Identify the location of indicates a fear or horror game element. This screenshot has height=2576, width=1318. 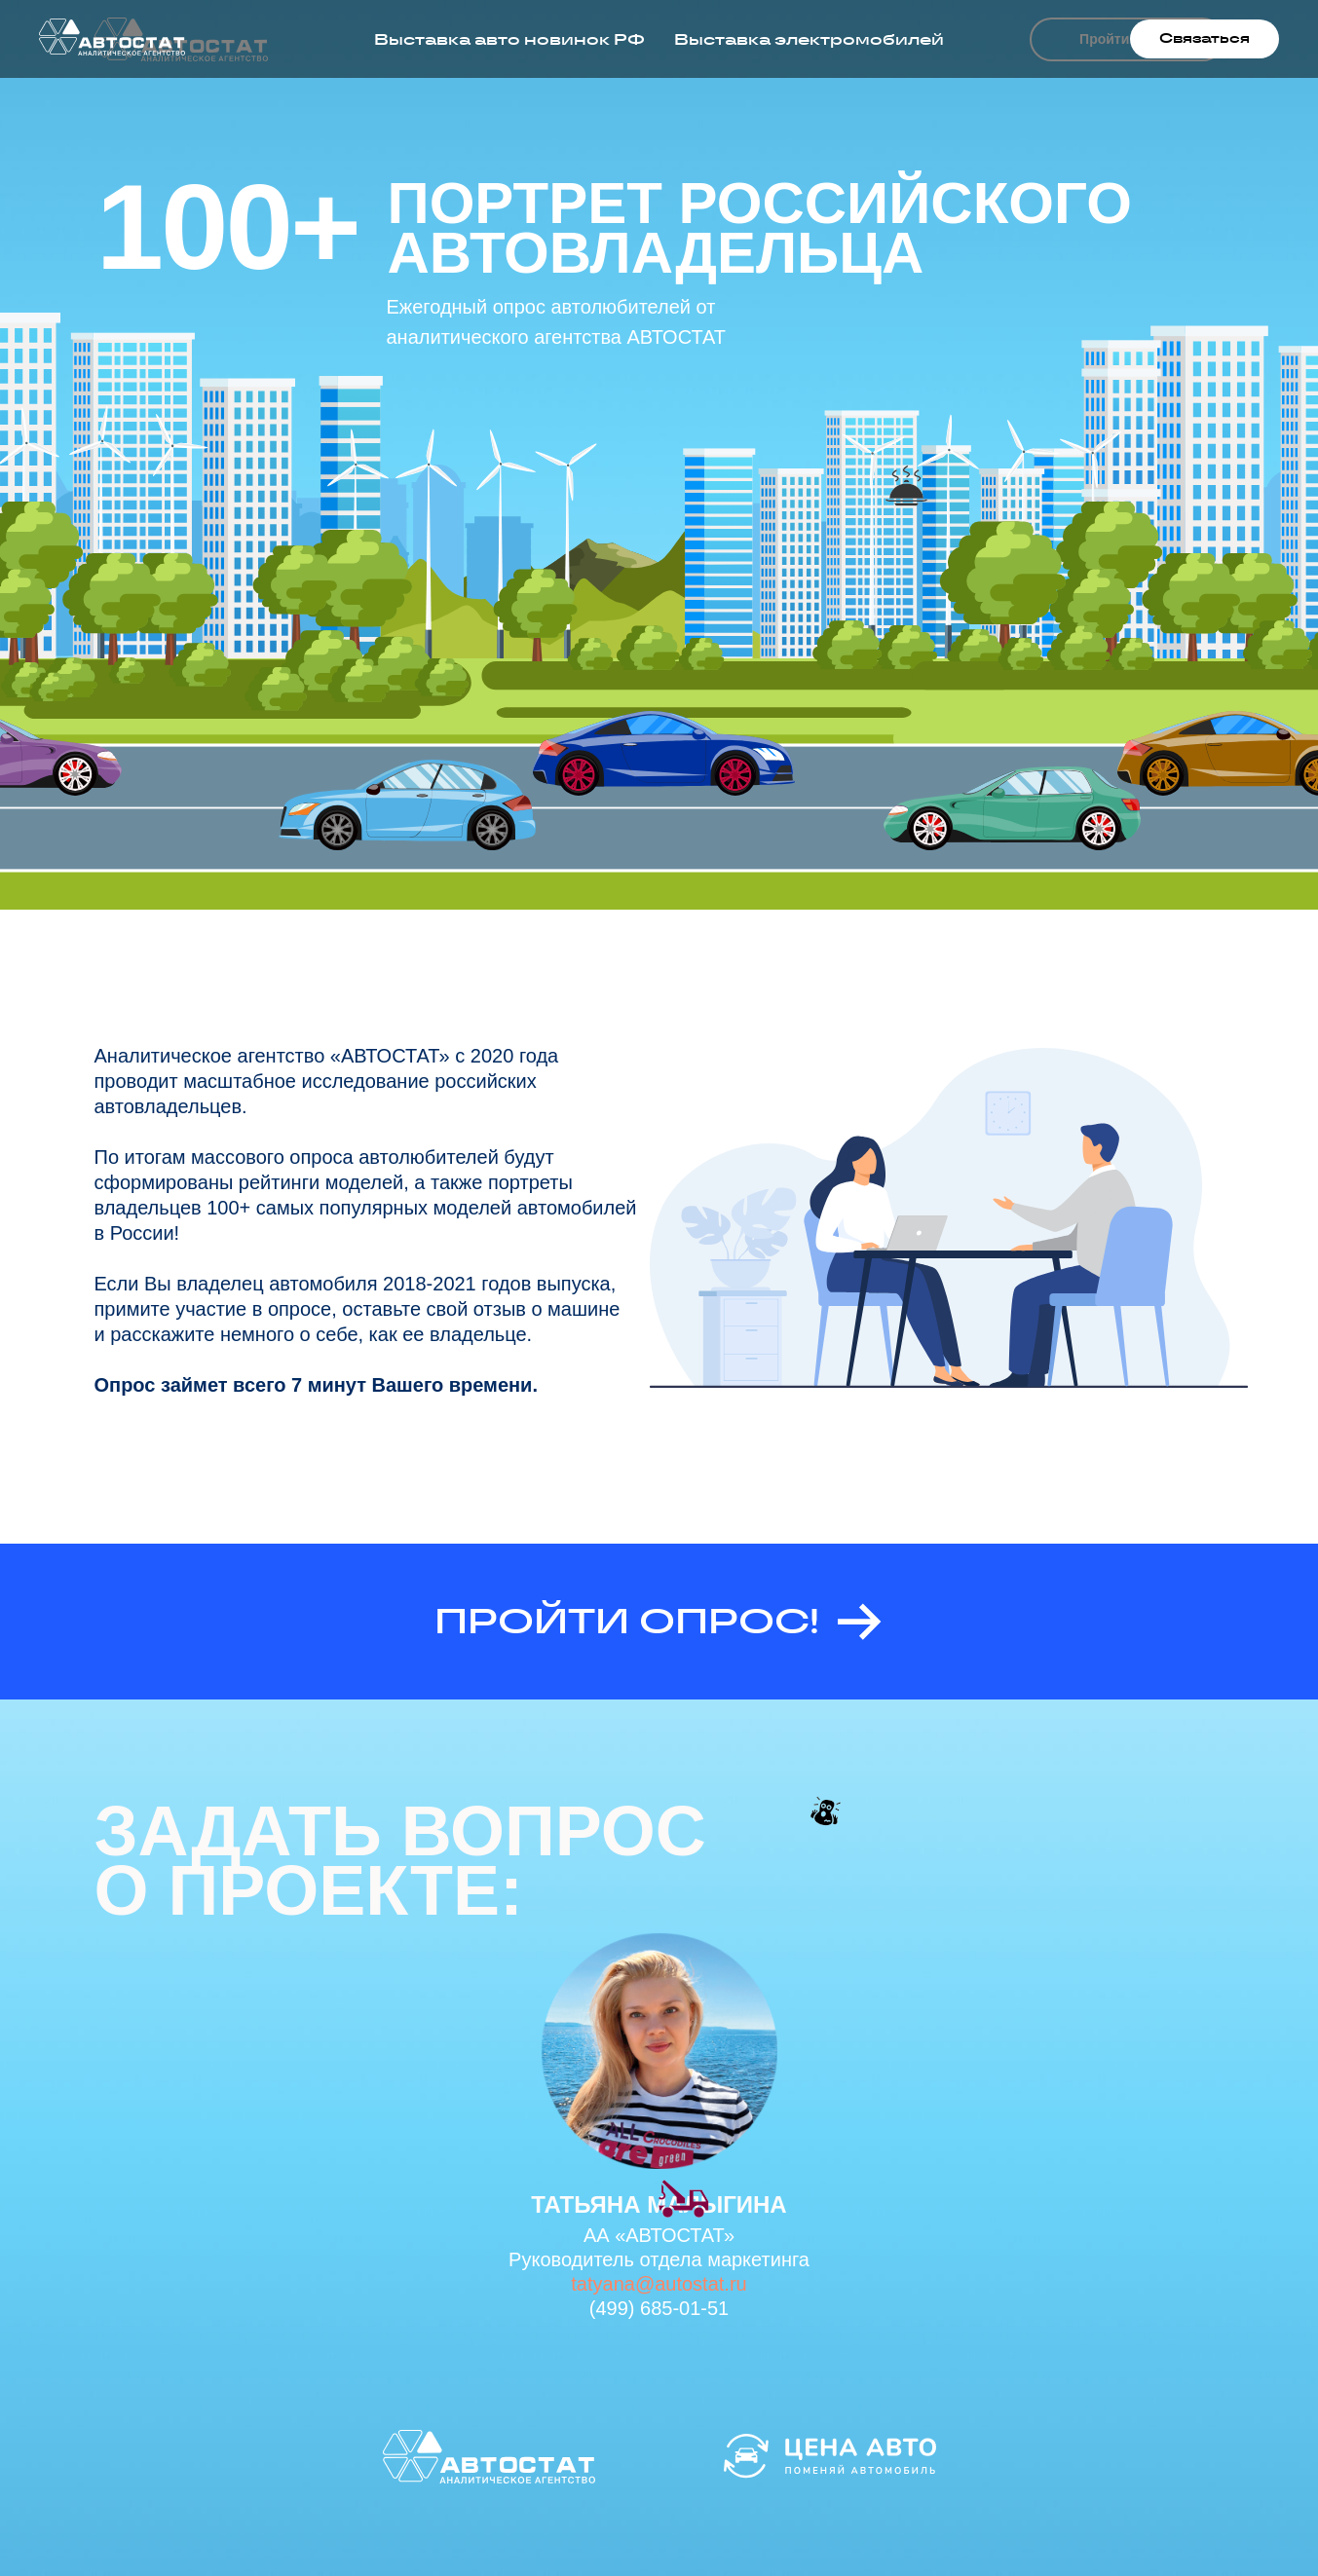
(825, 1811).